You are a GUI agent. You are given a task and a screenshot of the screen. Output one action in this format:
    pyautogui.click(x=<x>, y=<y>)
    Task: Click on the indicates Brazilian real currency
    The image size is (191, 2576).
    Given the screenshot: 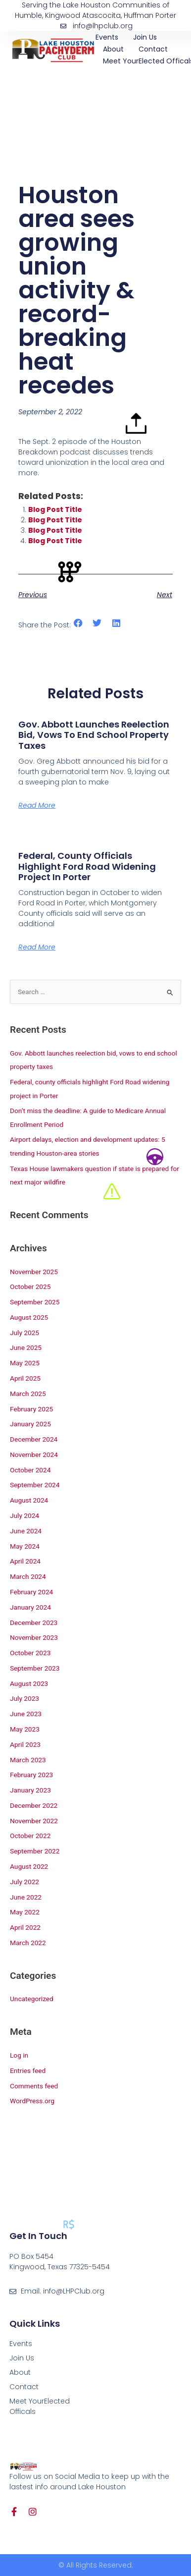 What is the action you would take?
    pyautogui.click(x=68, y=2224)
    